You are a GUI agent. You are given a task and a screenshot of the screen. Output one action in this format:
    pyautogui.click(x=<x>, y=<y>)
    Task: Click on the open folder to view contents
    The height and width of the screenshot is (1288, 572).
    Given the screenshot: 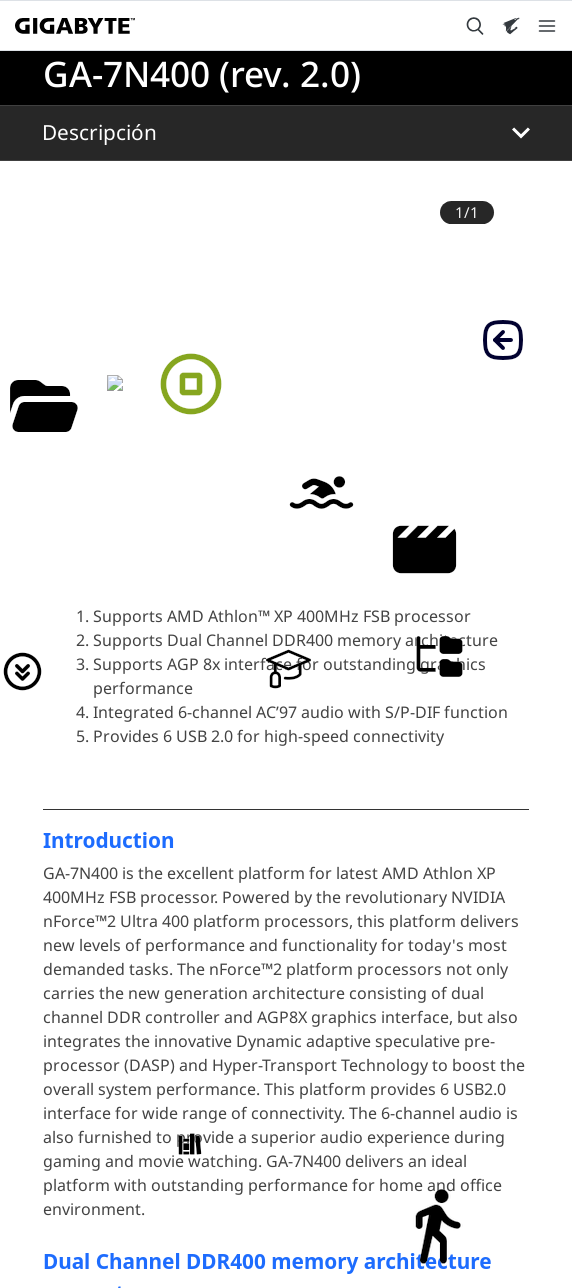 What is the action you would take?
    pyautogui.click(x=42, y=408)
    